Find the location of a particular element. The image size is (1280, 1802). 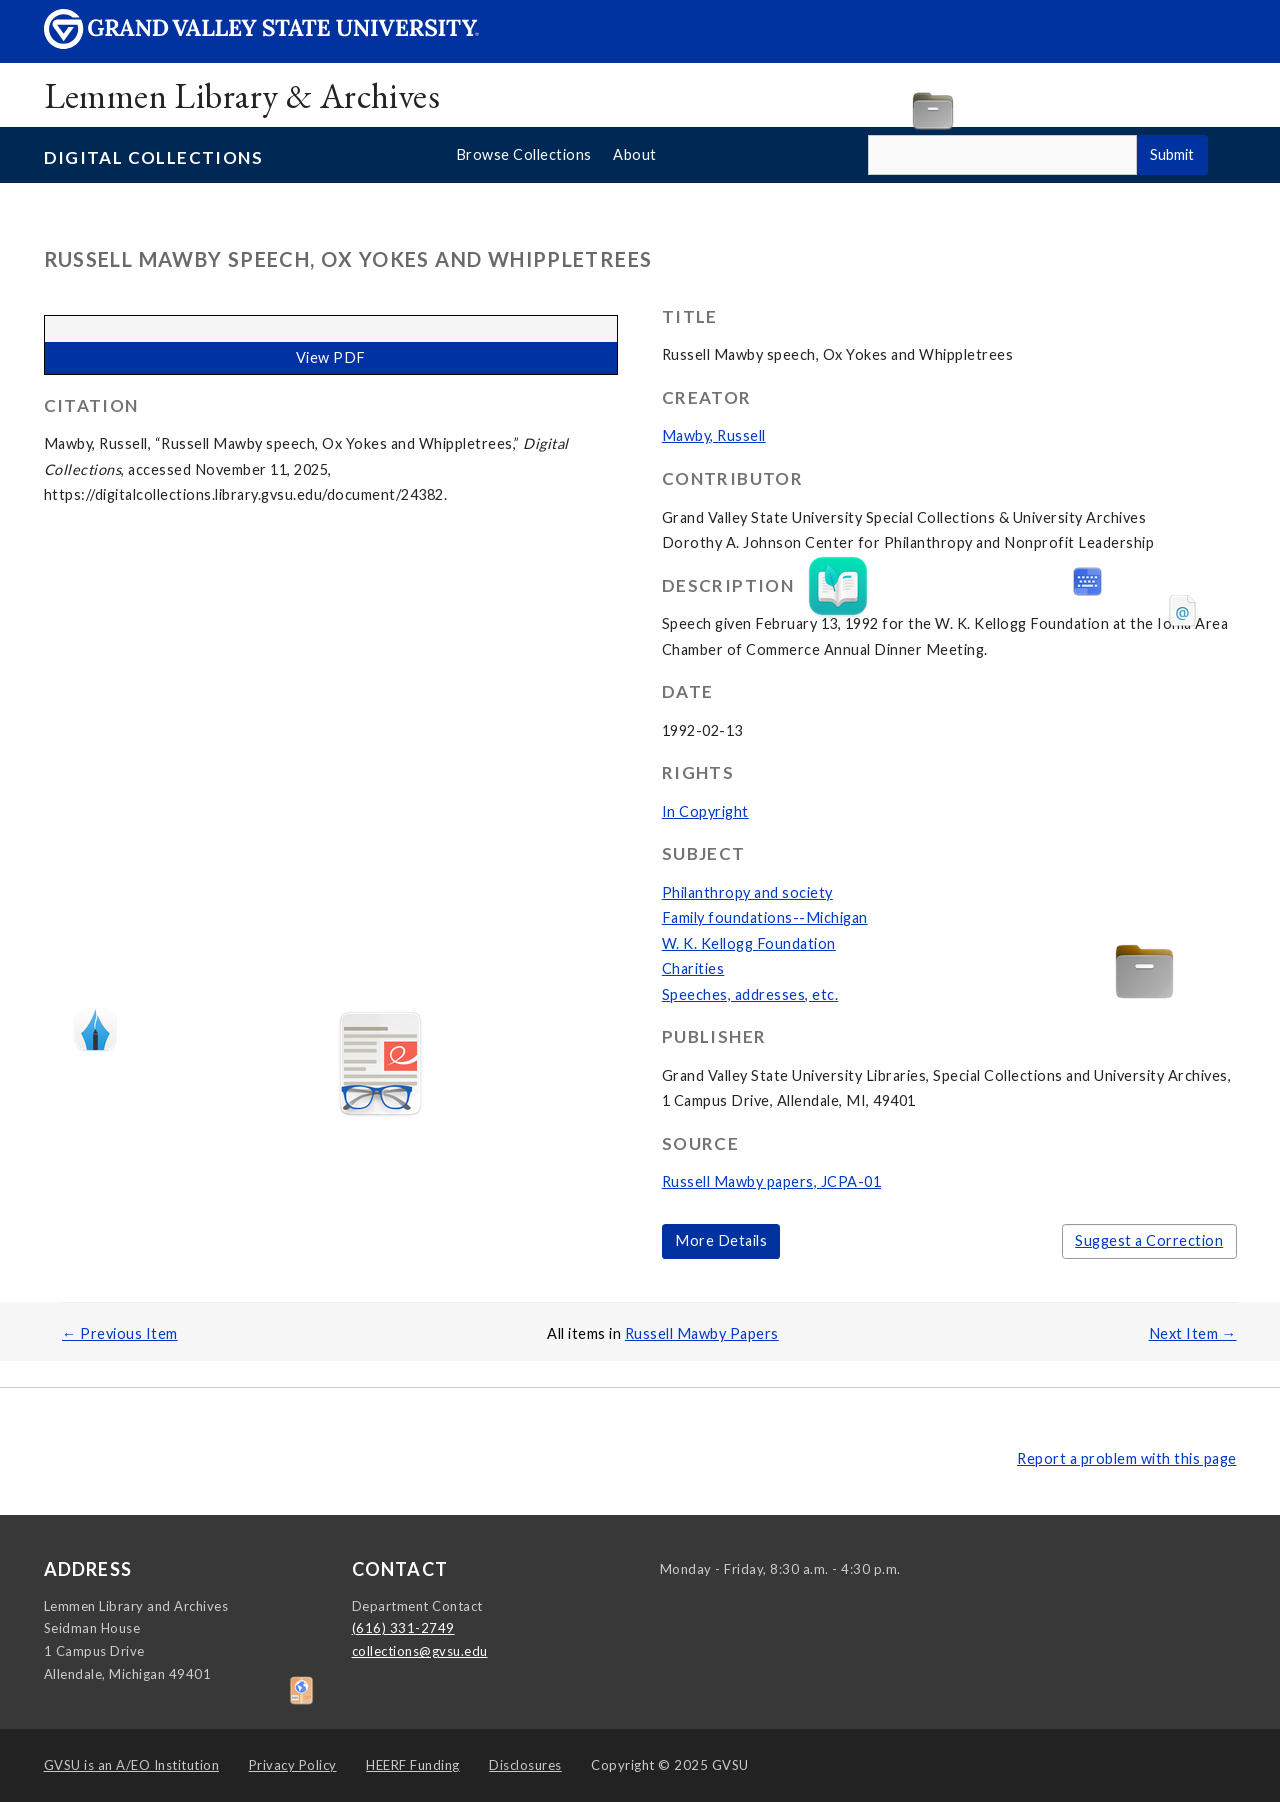

access peripheral device settings is located at coordinates (1087, 581).